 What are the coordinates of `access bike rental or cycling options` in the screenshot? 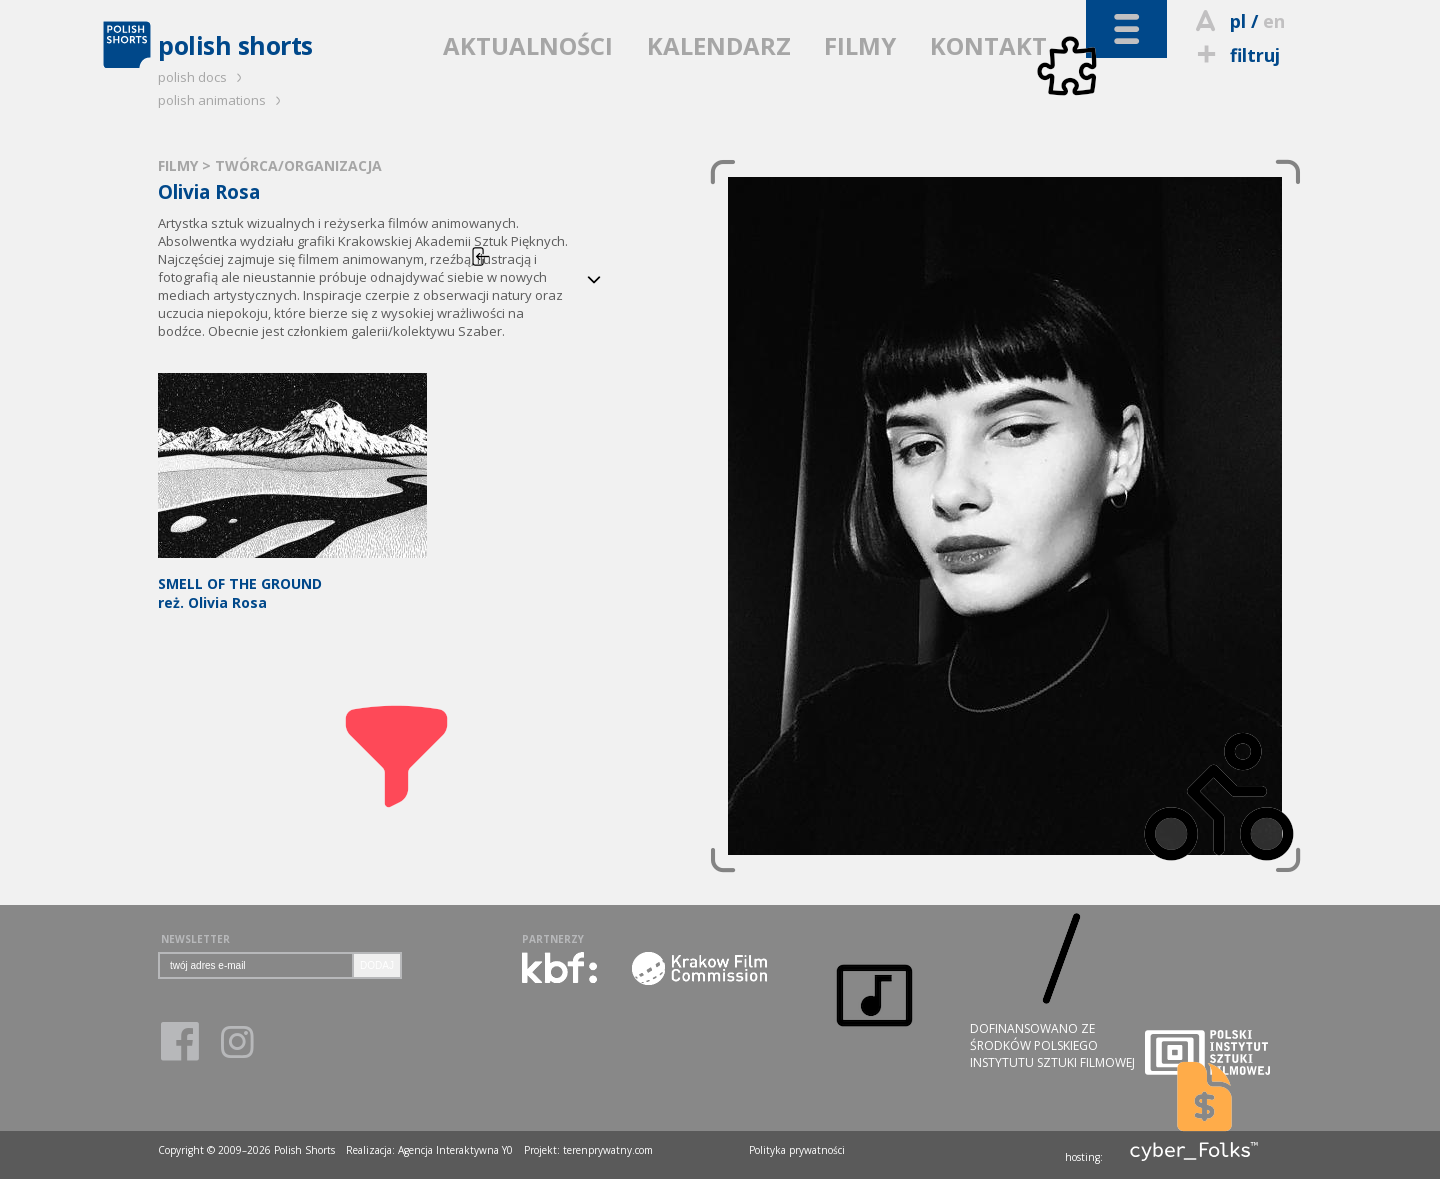 It's located at (1219, 802).